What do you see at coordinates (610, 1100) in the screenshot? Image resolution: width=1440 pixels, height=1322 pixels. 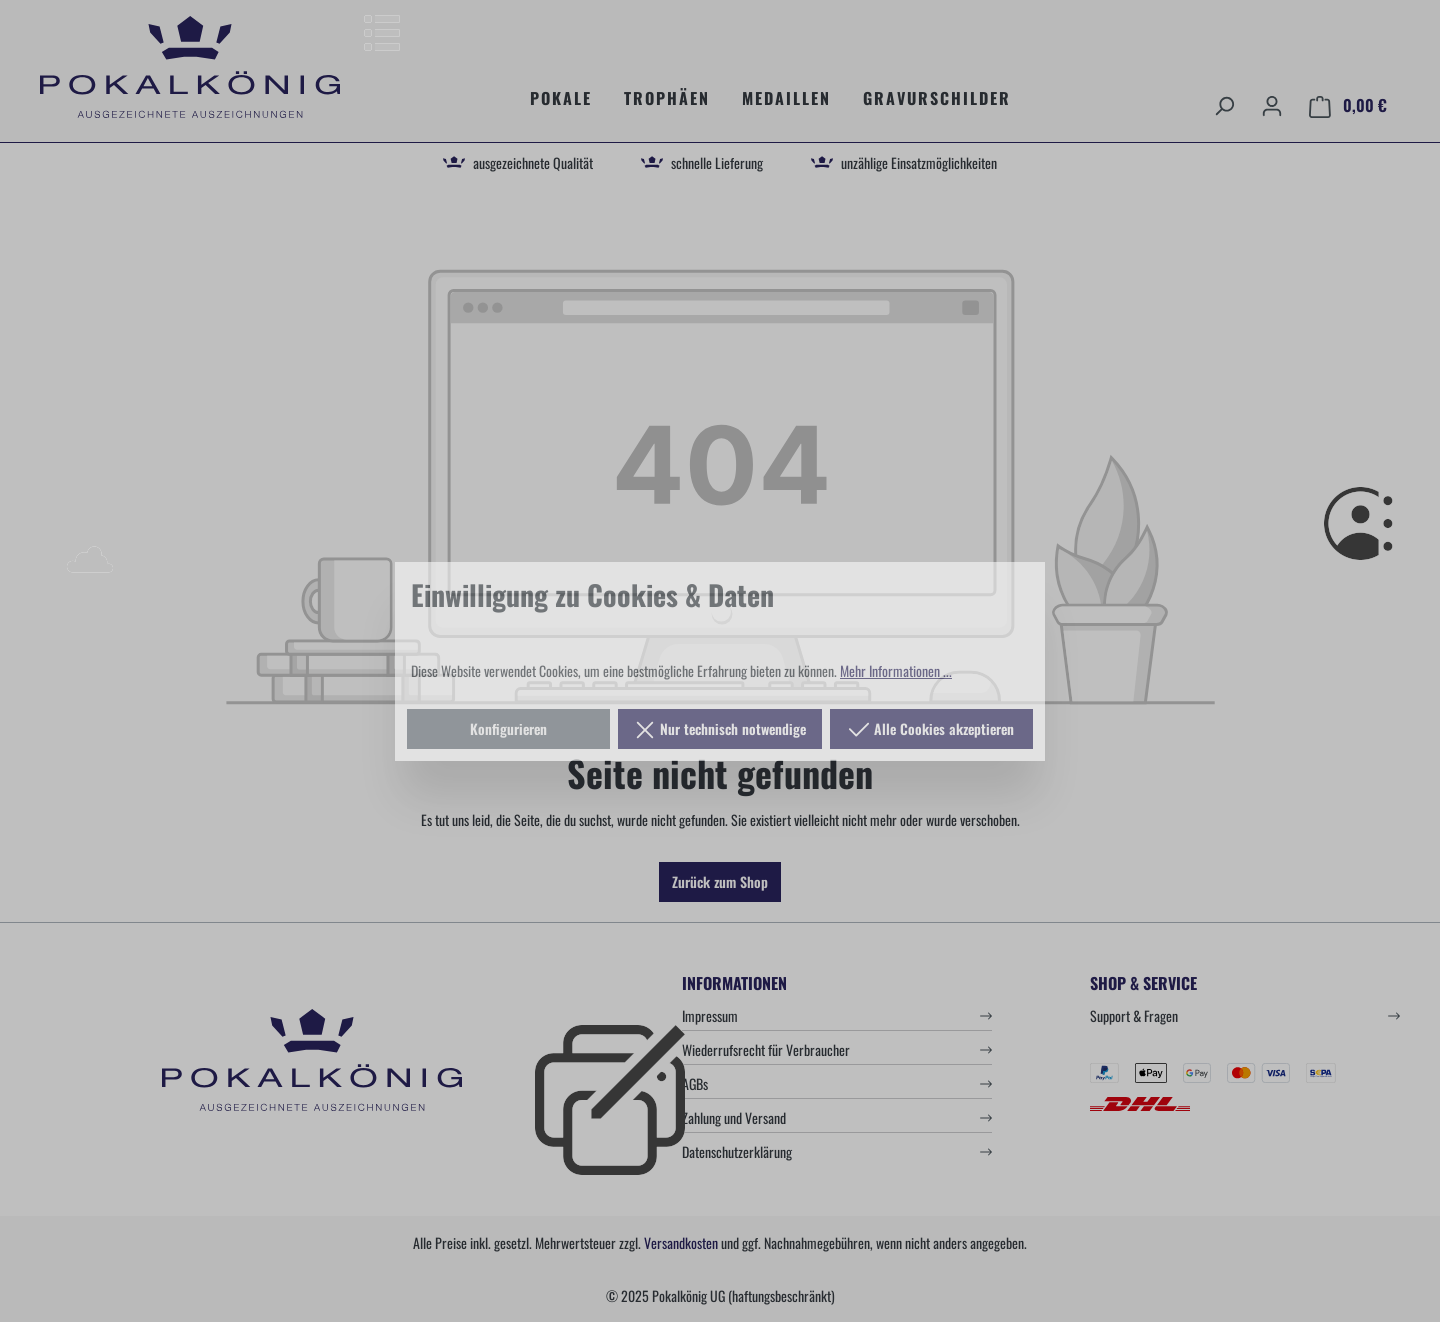 I see `open print editor application` at bounding box center [610, 1100].